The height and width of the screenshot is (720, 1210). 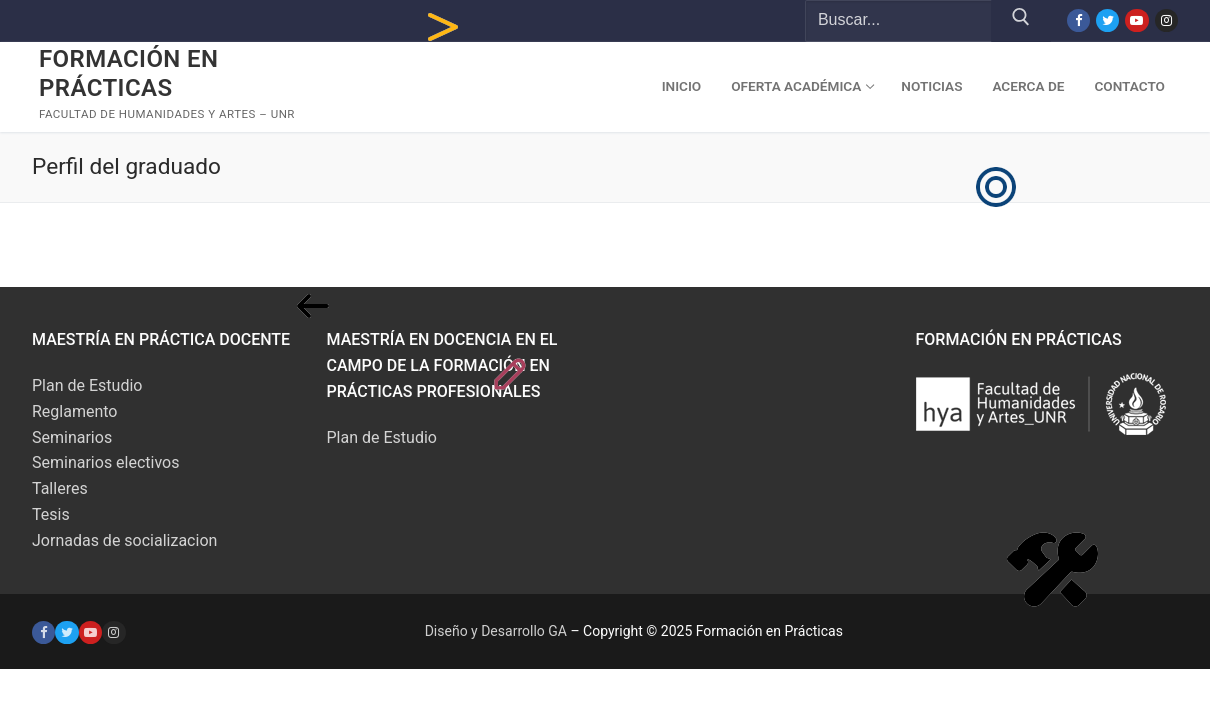 What do you see at coordinates (510, 373) in the screenshot?
I see `edit content or text` at bounding box center [510, 373].